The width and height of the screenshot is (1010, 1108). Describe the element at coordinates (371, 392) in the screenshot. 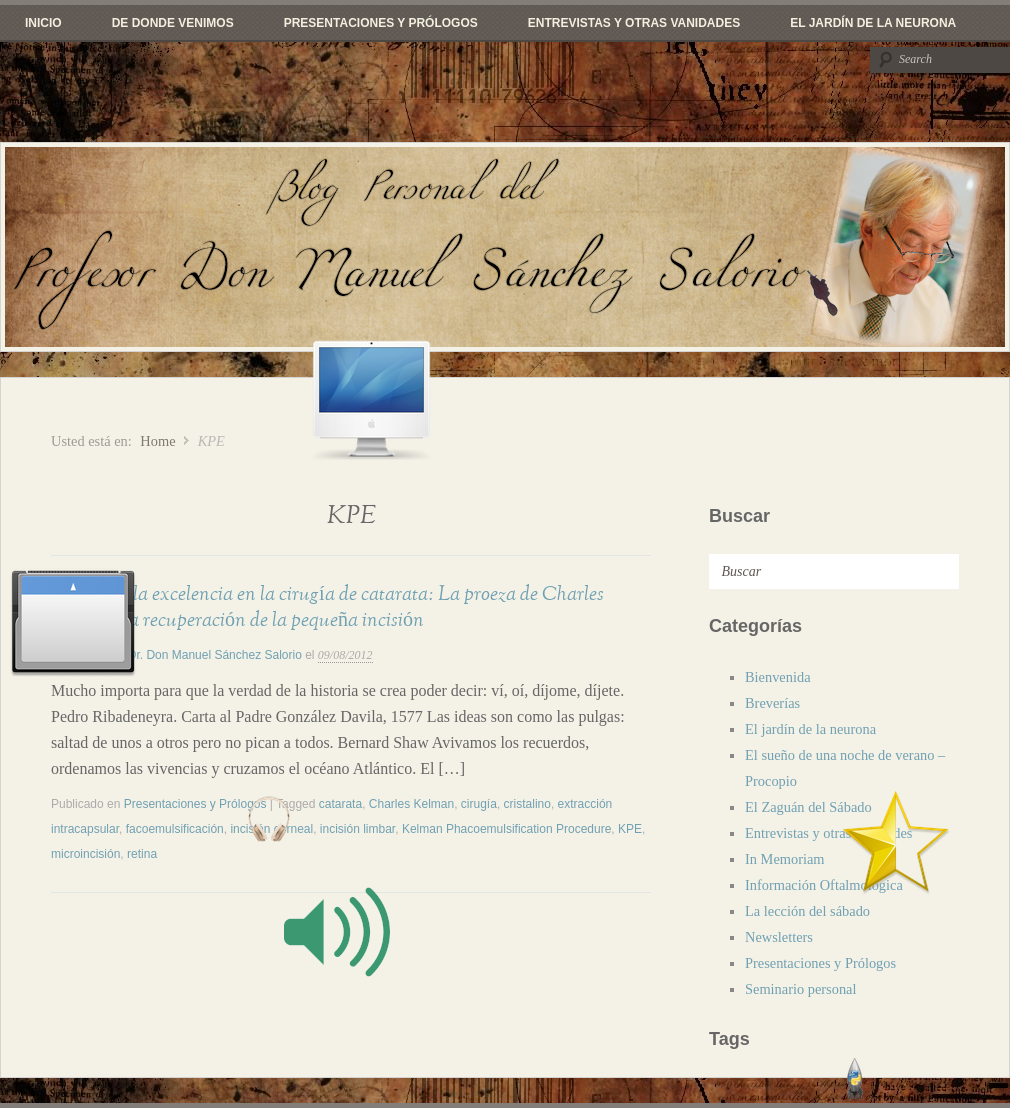

I see `represents an iMac desktop computer` at that location.